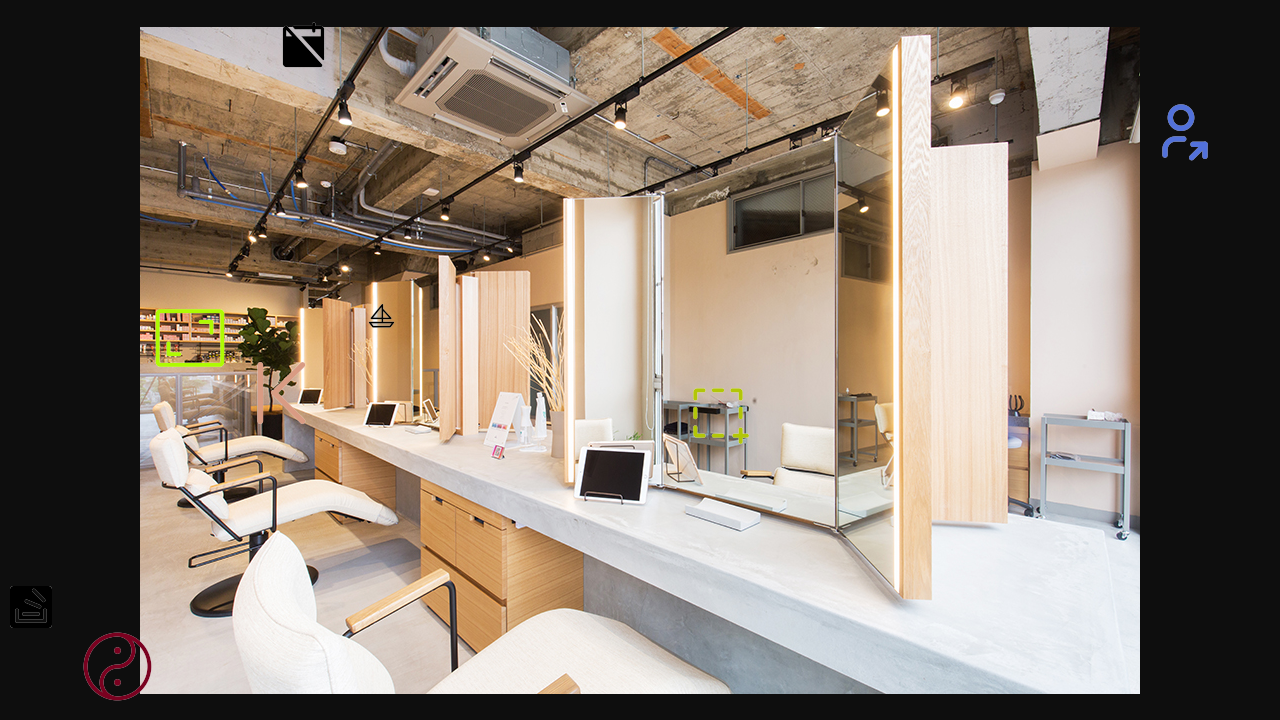 Image resolution: width=1280 pixels, height=720 pixels. I want to click on toggle balance or harmony mode, so click(117, 666).